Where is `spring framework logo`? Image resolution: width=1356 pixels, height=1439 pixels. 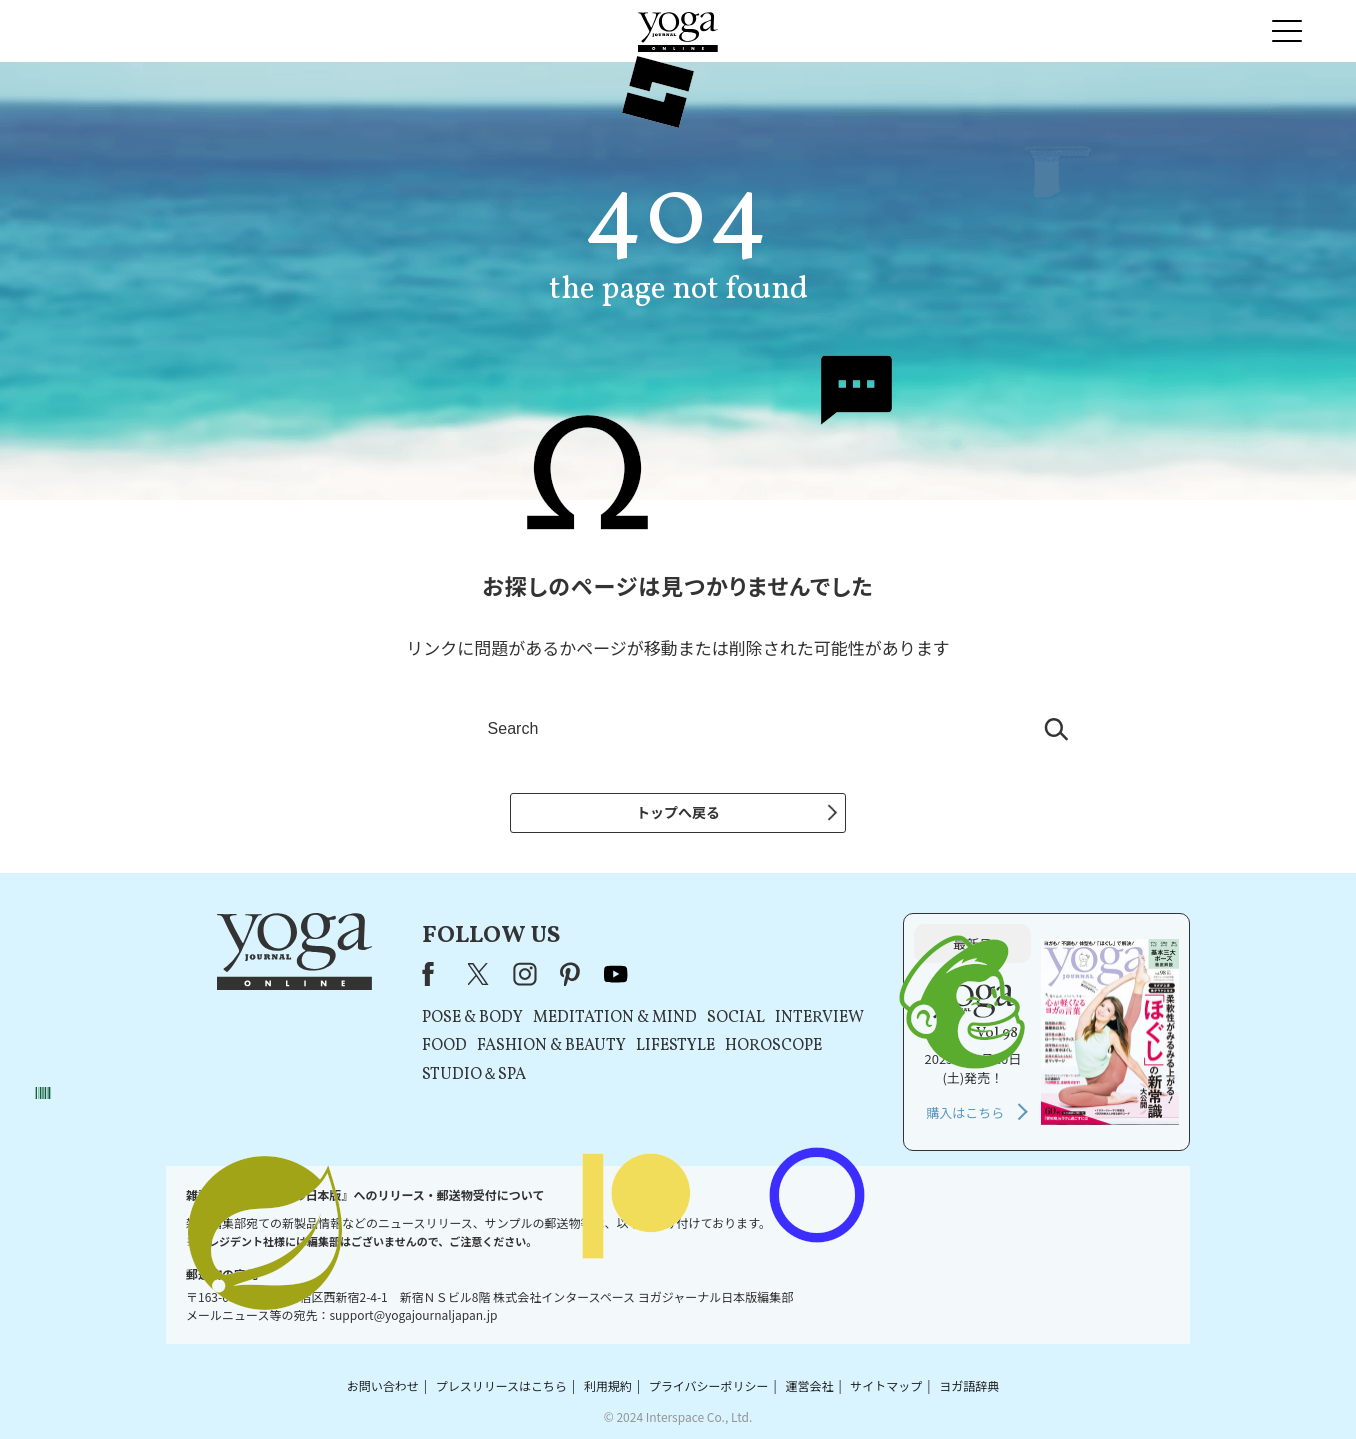
spring framework logo is located at coordinates (265, 1233).